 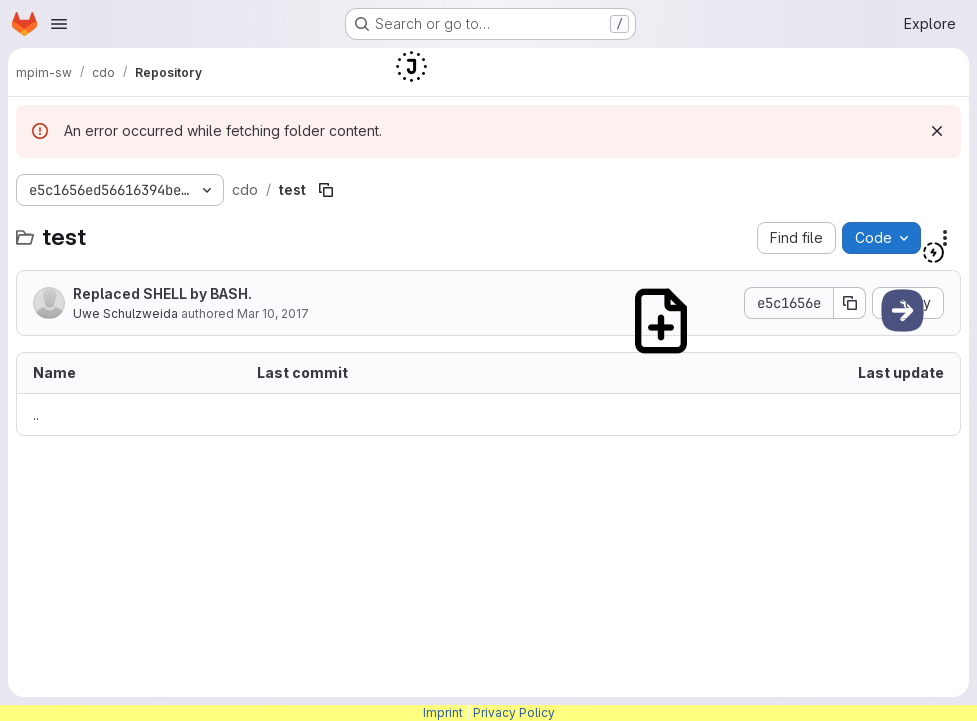 What do you see at coordinates (411, 66) in the screenshot?
I see `indicates a loading or pending state for item "J"` at bounding box center [411, 66].